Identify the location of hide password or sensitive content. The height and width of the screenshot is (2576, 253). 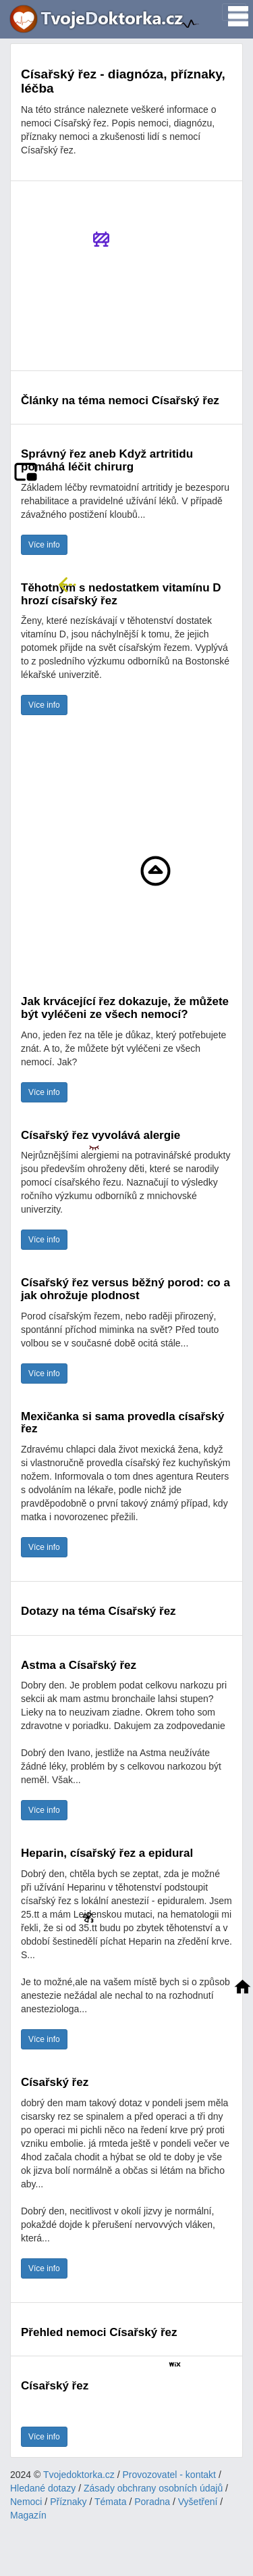
(94, 1147).